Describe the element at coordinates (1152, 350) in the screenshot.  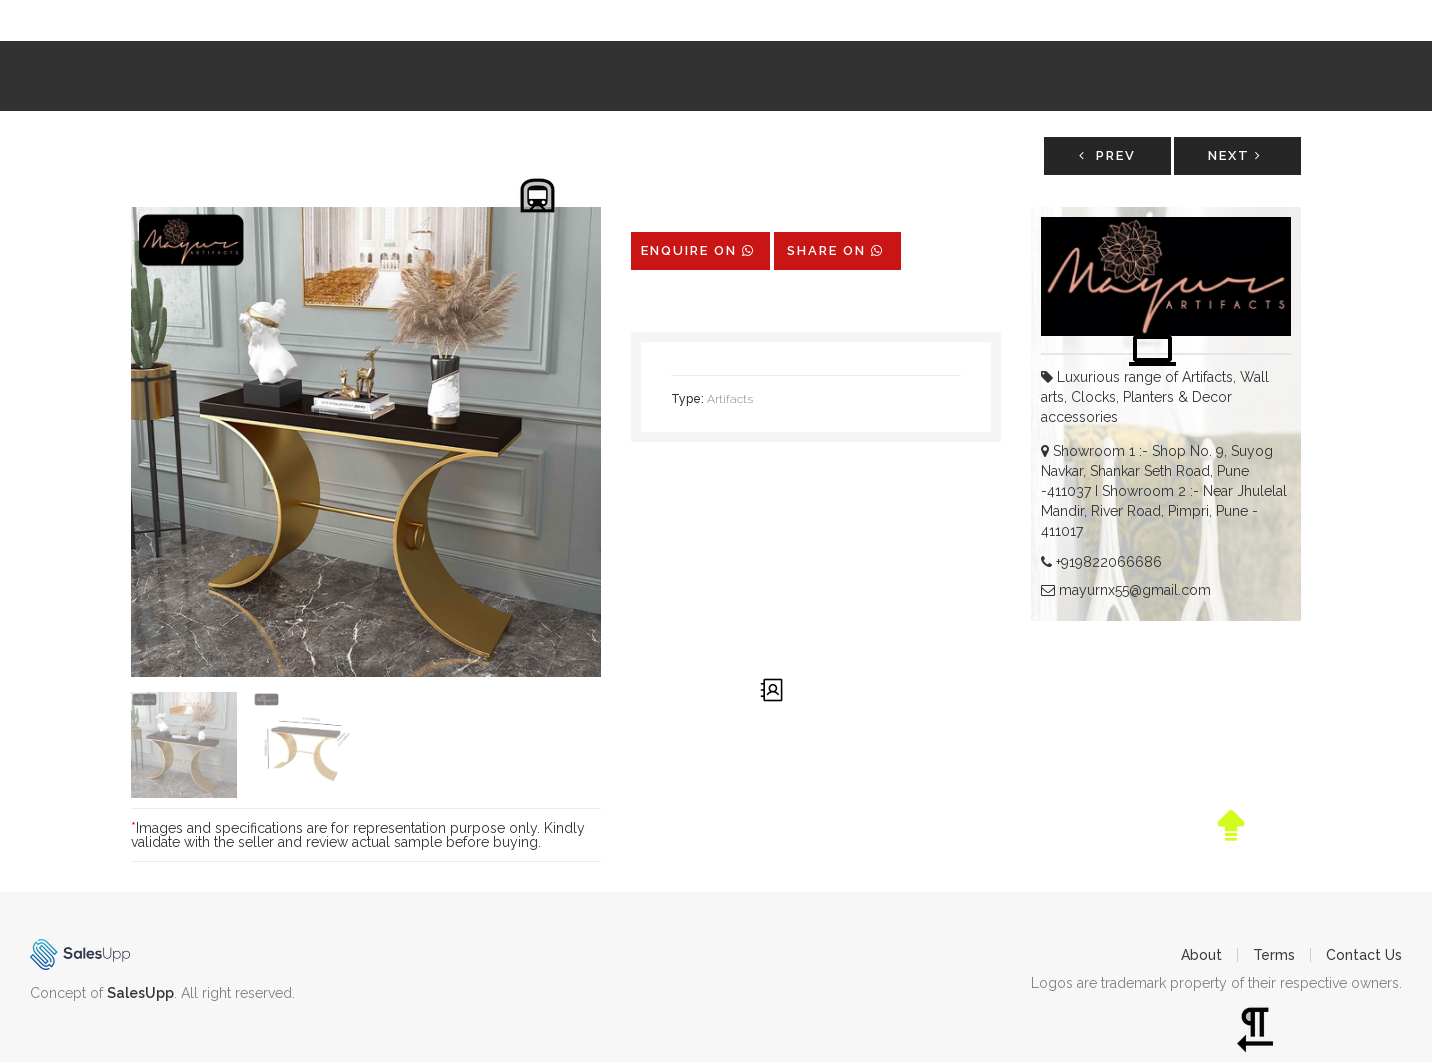
I see `switch to desktop view` at that location.